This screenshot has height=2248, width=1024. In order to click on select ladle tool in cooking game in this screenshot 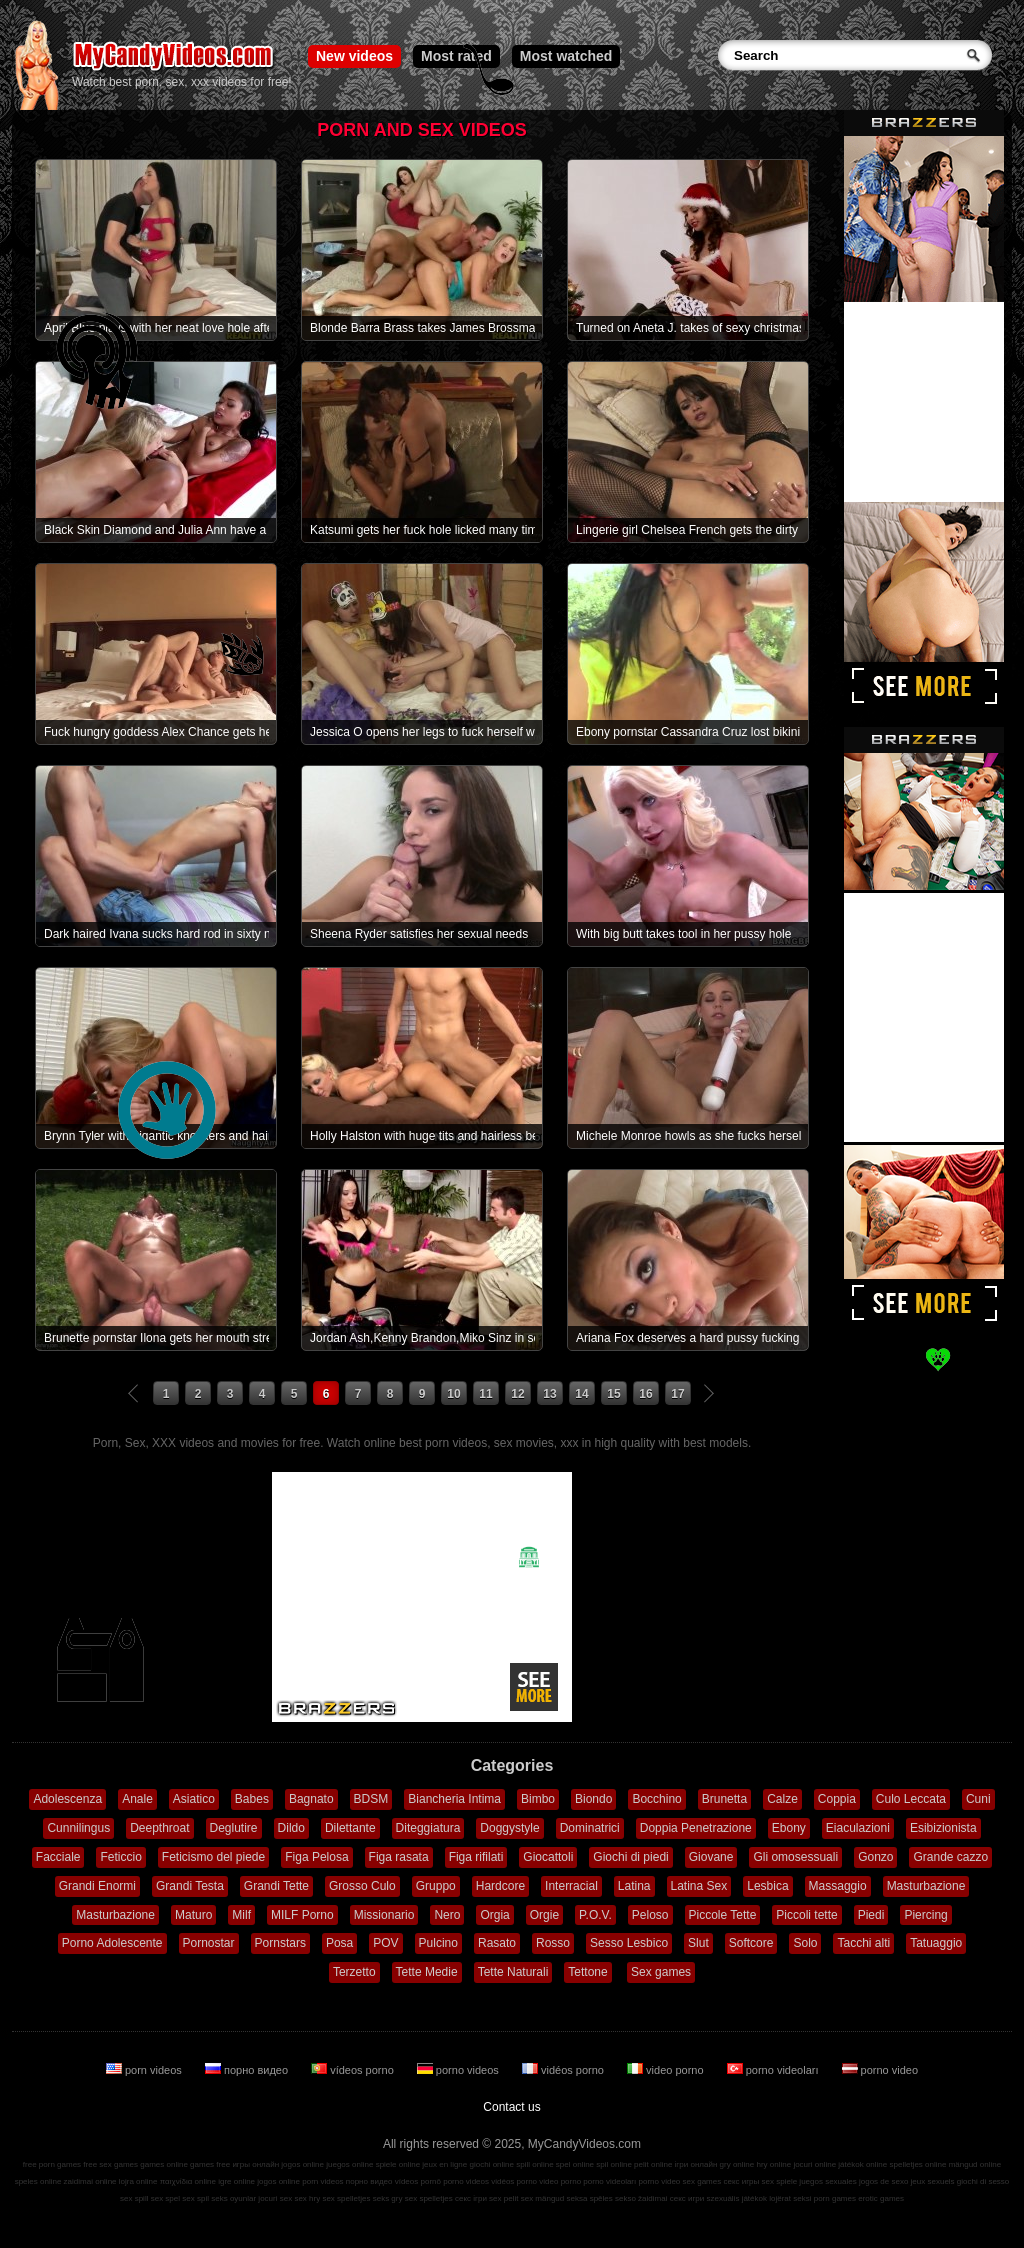, I will do `click(488, 69)`.